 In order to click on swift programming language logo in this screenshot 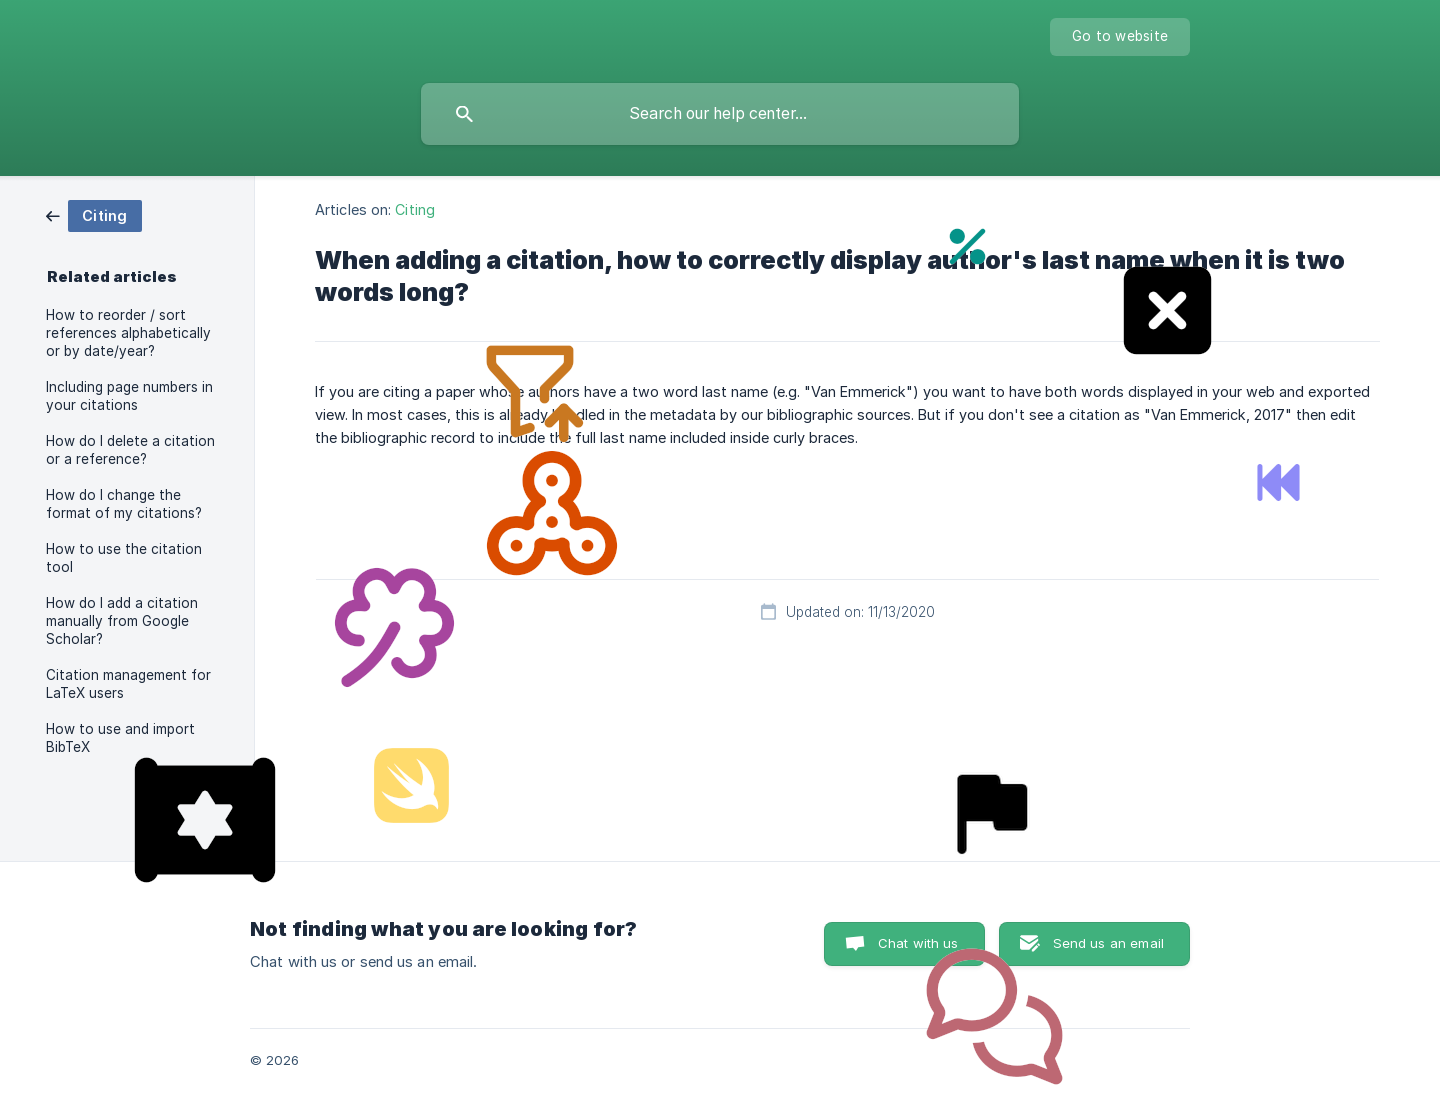, I will do `click(411, 785)`.